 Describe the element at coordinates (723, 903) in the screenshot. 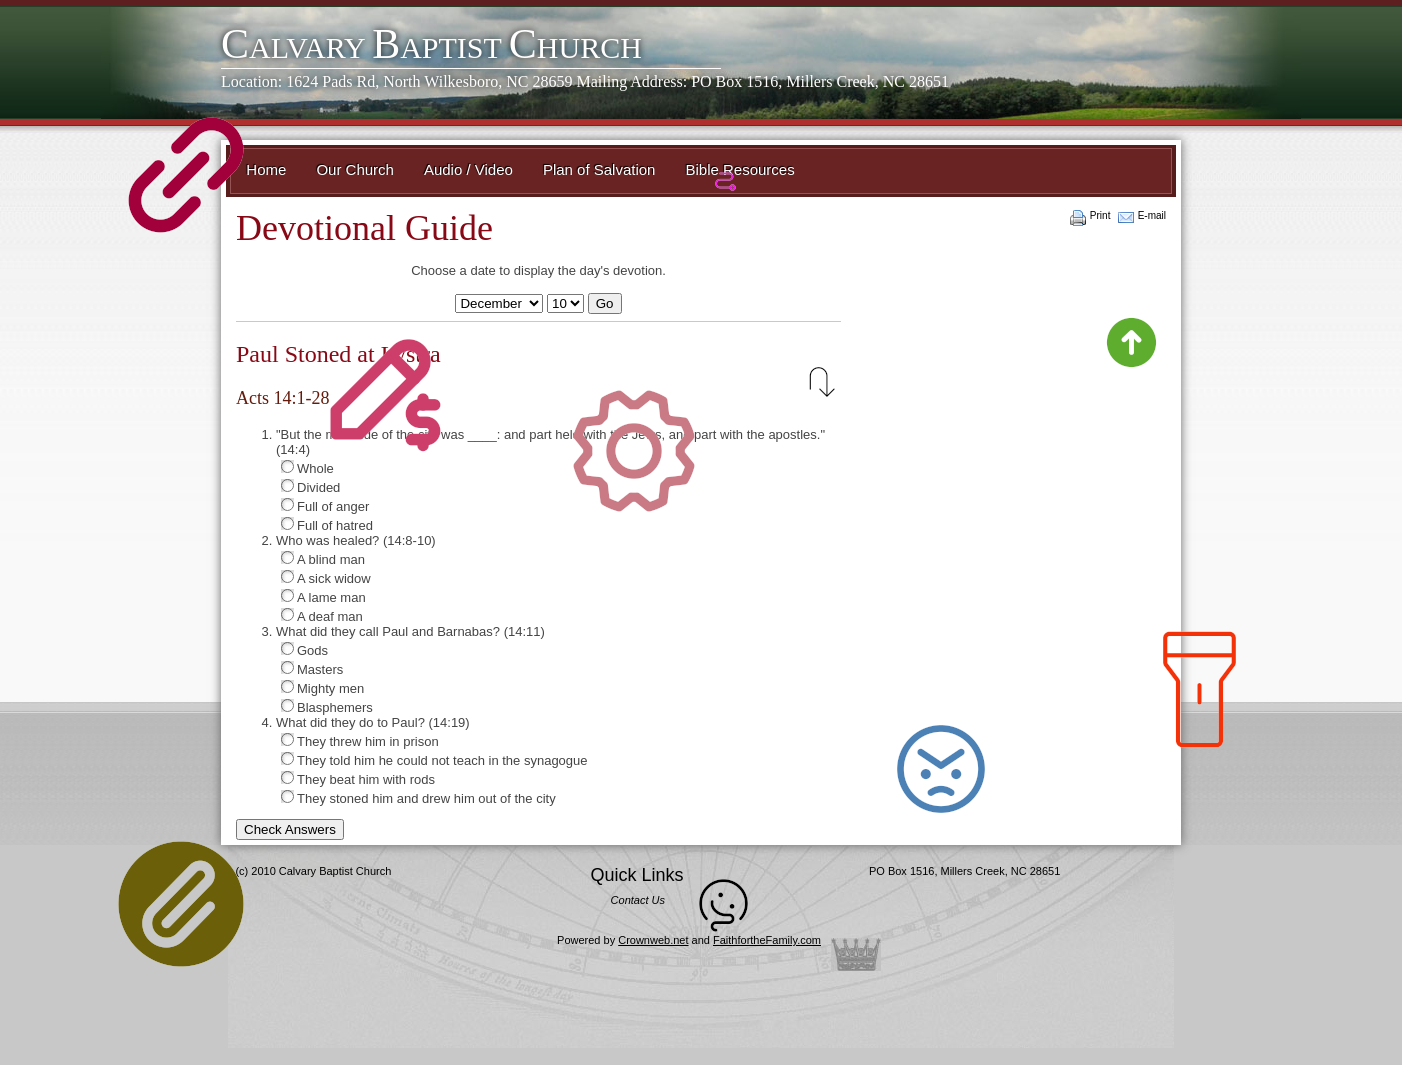

I see `indicates something is overwhelmingly good or impressive` at that location.